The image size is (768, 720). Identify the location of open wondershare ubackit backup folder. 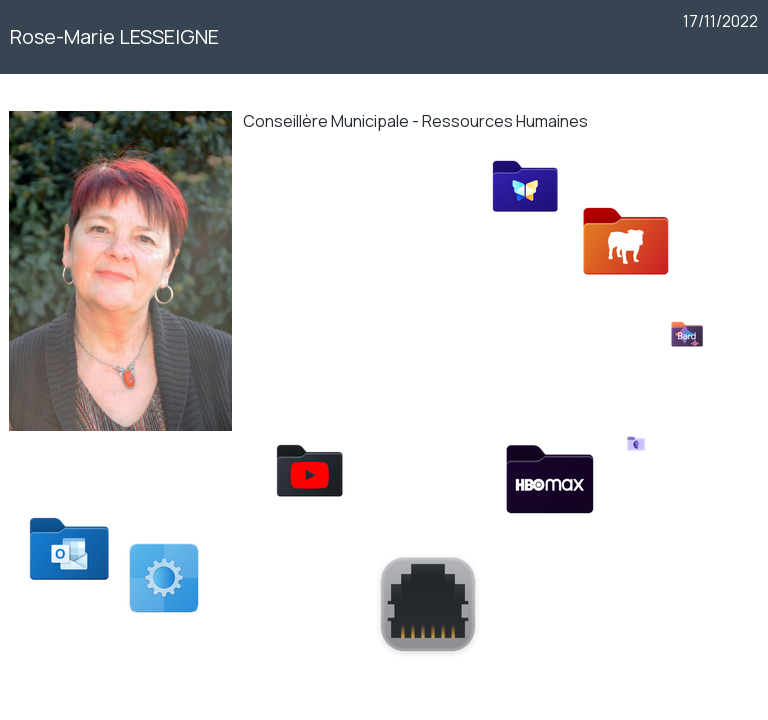
(525, 188).